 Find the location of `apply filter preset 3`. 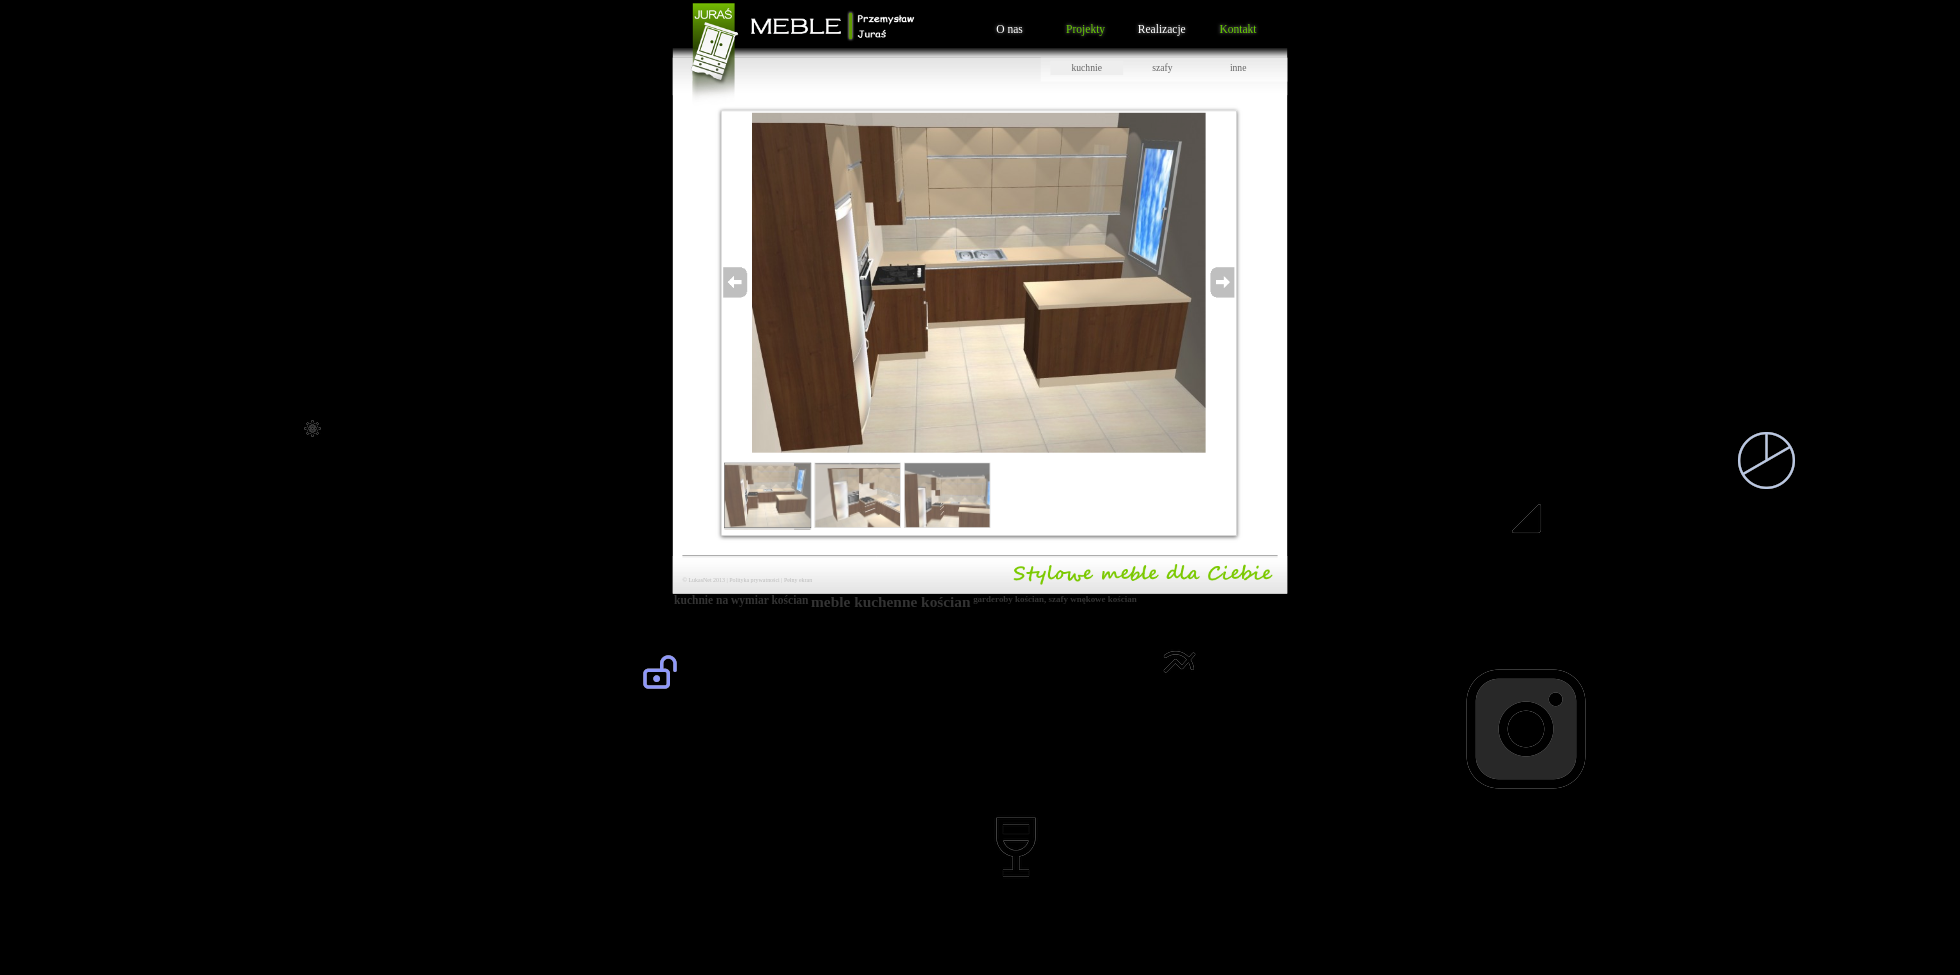

apply filter preset 3 is located at coordinates (241, 865).